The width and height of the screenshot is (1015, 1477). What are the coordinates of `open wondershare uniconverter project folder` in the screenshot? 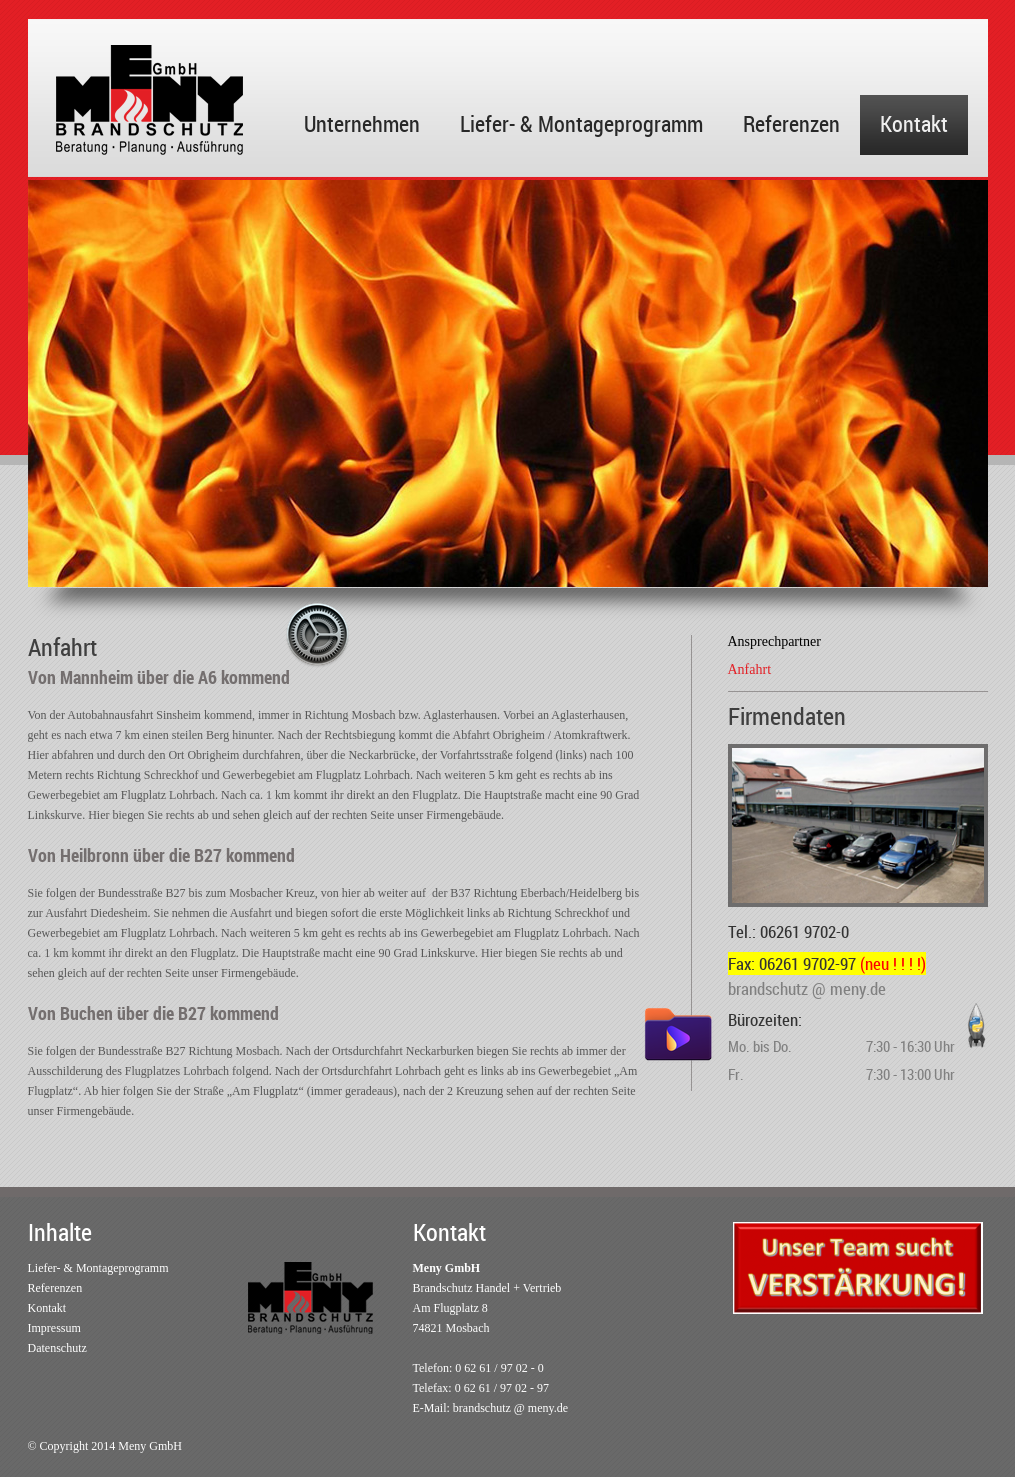 It's located at (678, 1036).